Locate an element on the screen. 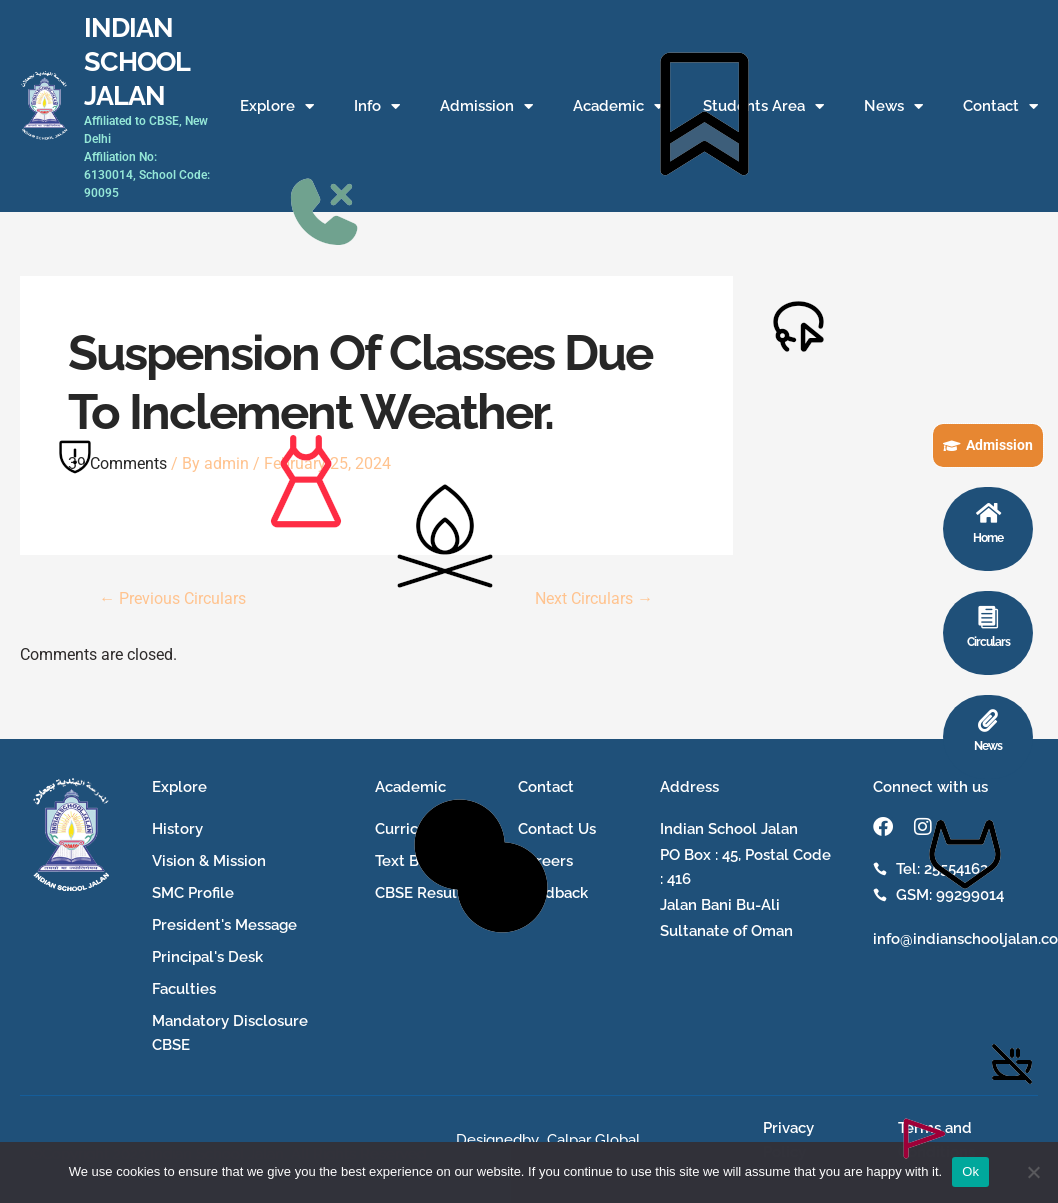  open GitLab repository is located at coordinates (965, 853).